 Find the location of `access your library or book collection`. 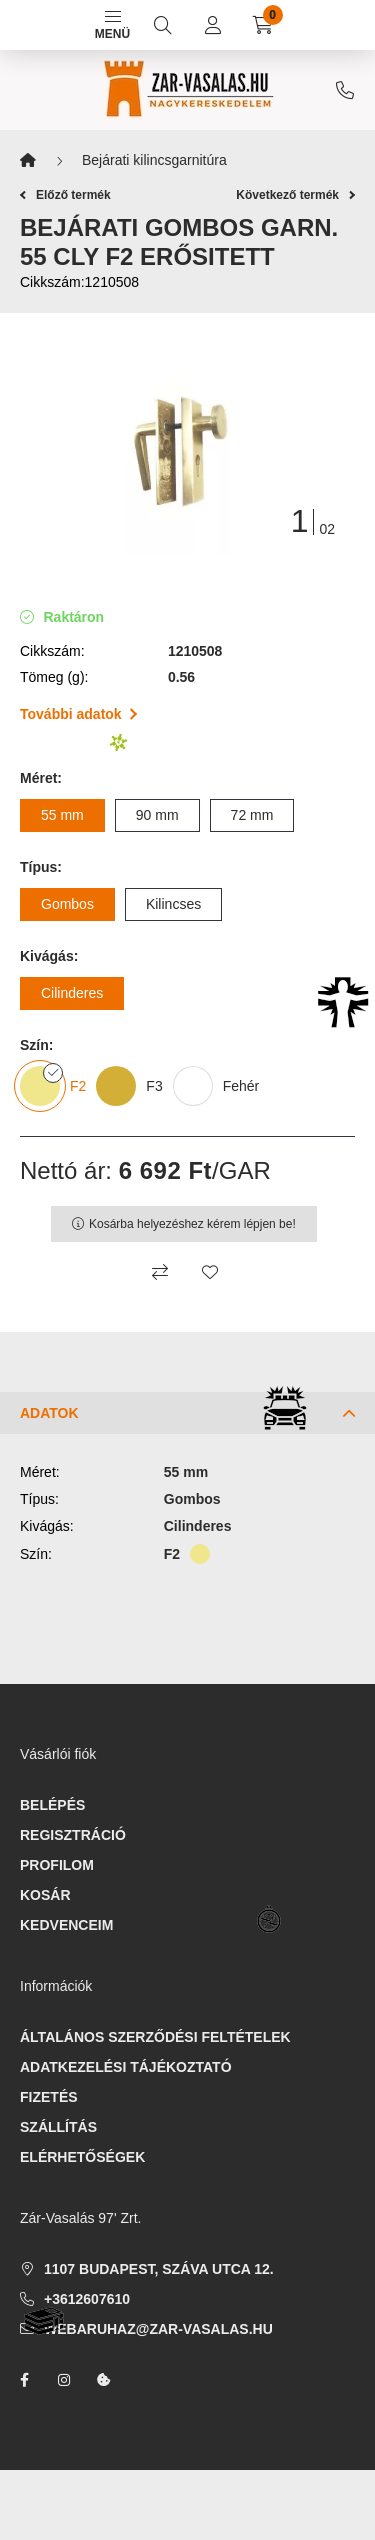

access your library or book collection is located at coordinates (44, 2321).